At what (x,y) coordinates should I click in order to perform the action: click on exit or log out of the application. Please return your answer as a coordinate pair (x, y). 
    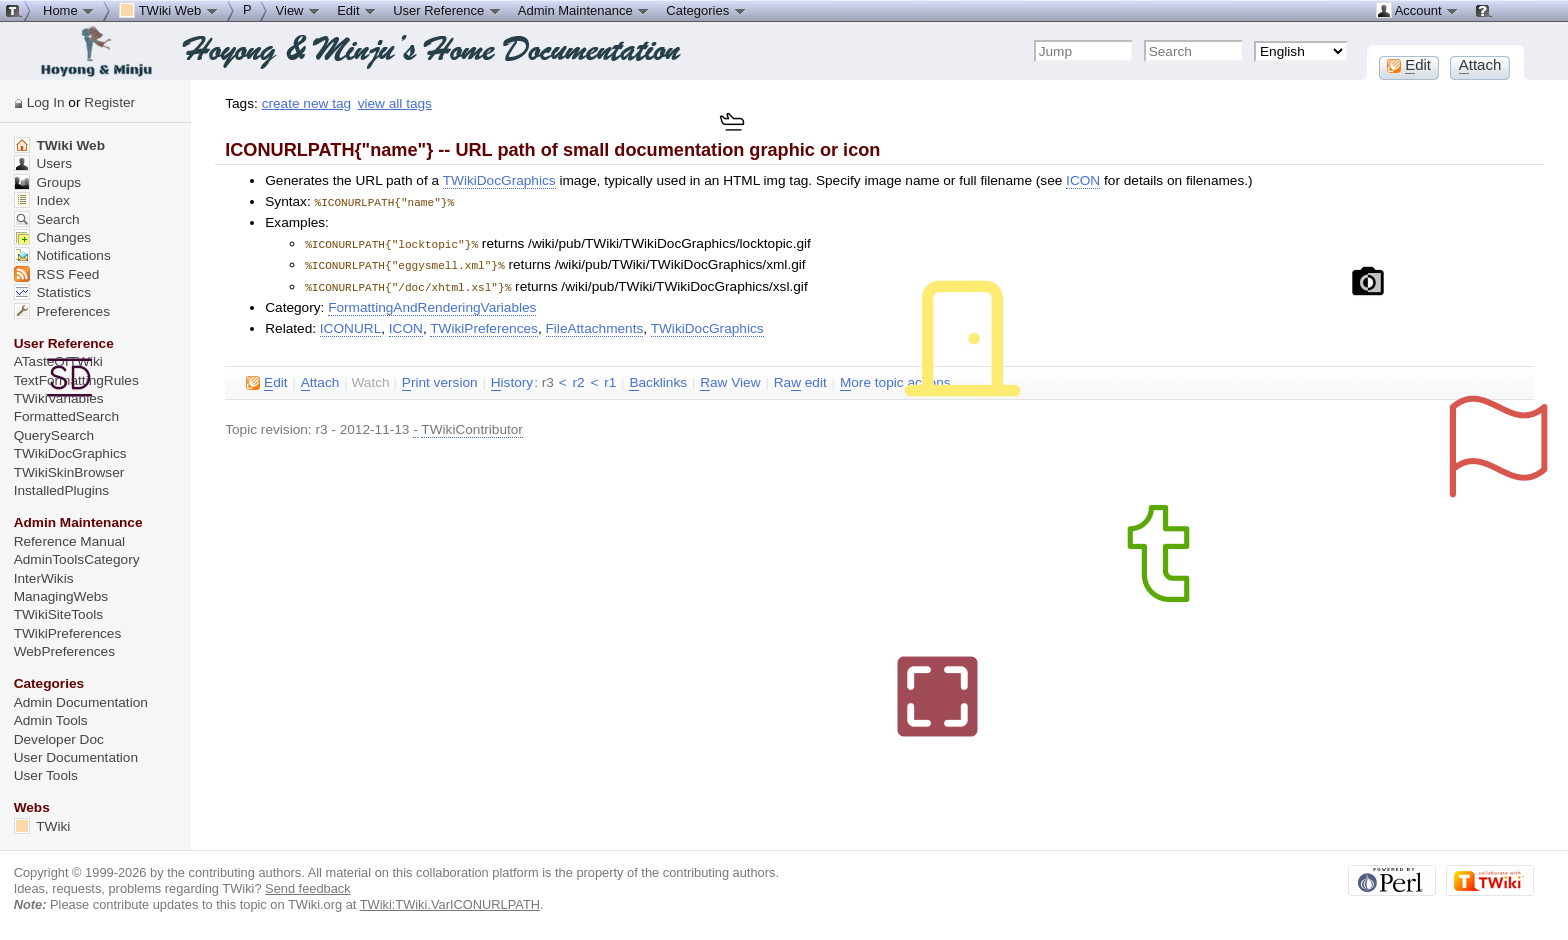
    Looking at the image, I should click on (962, 338).